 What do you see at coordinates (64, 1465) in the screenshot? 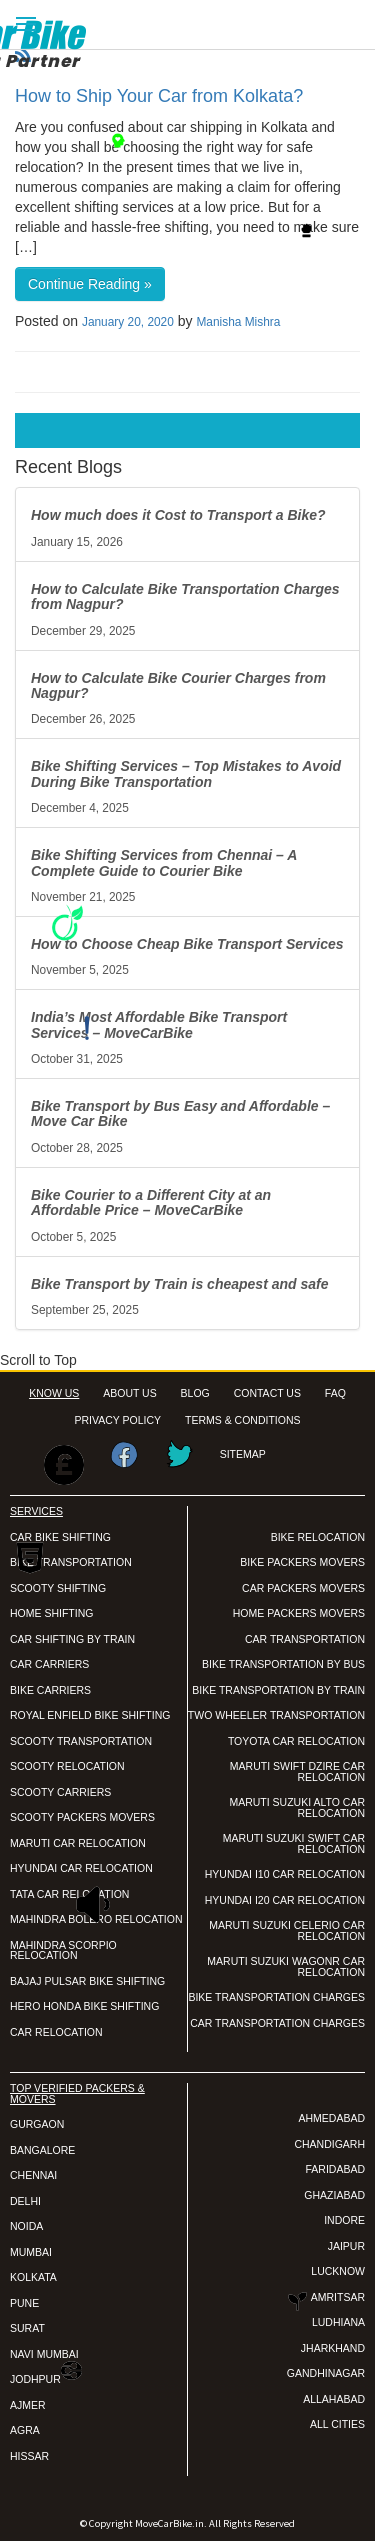
I see `view balance in british pounds` at bounding box center [64, 1465].